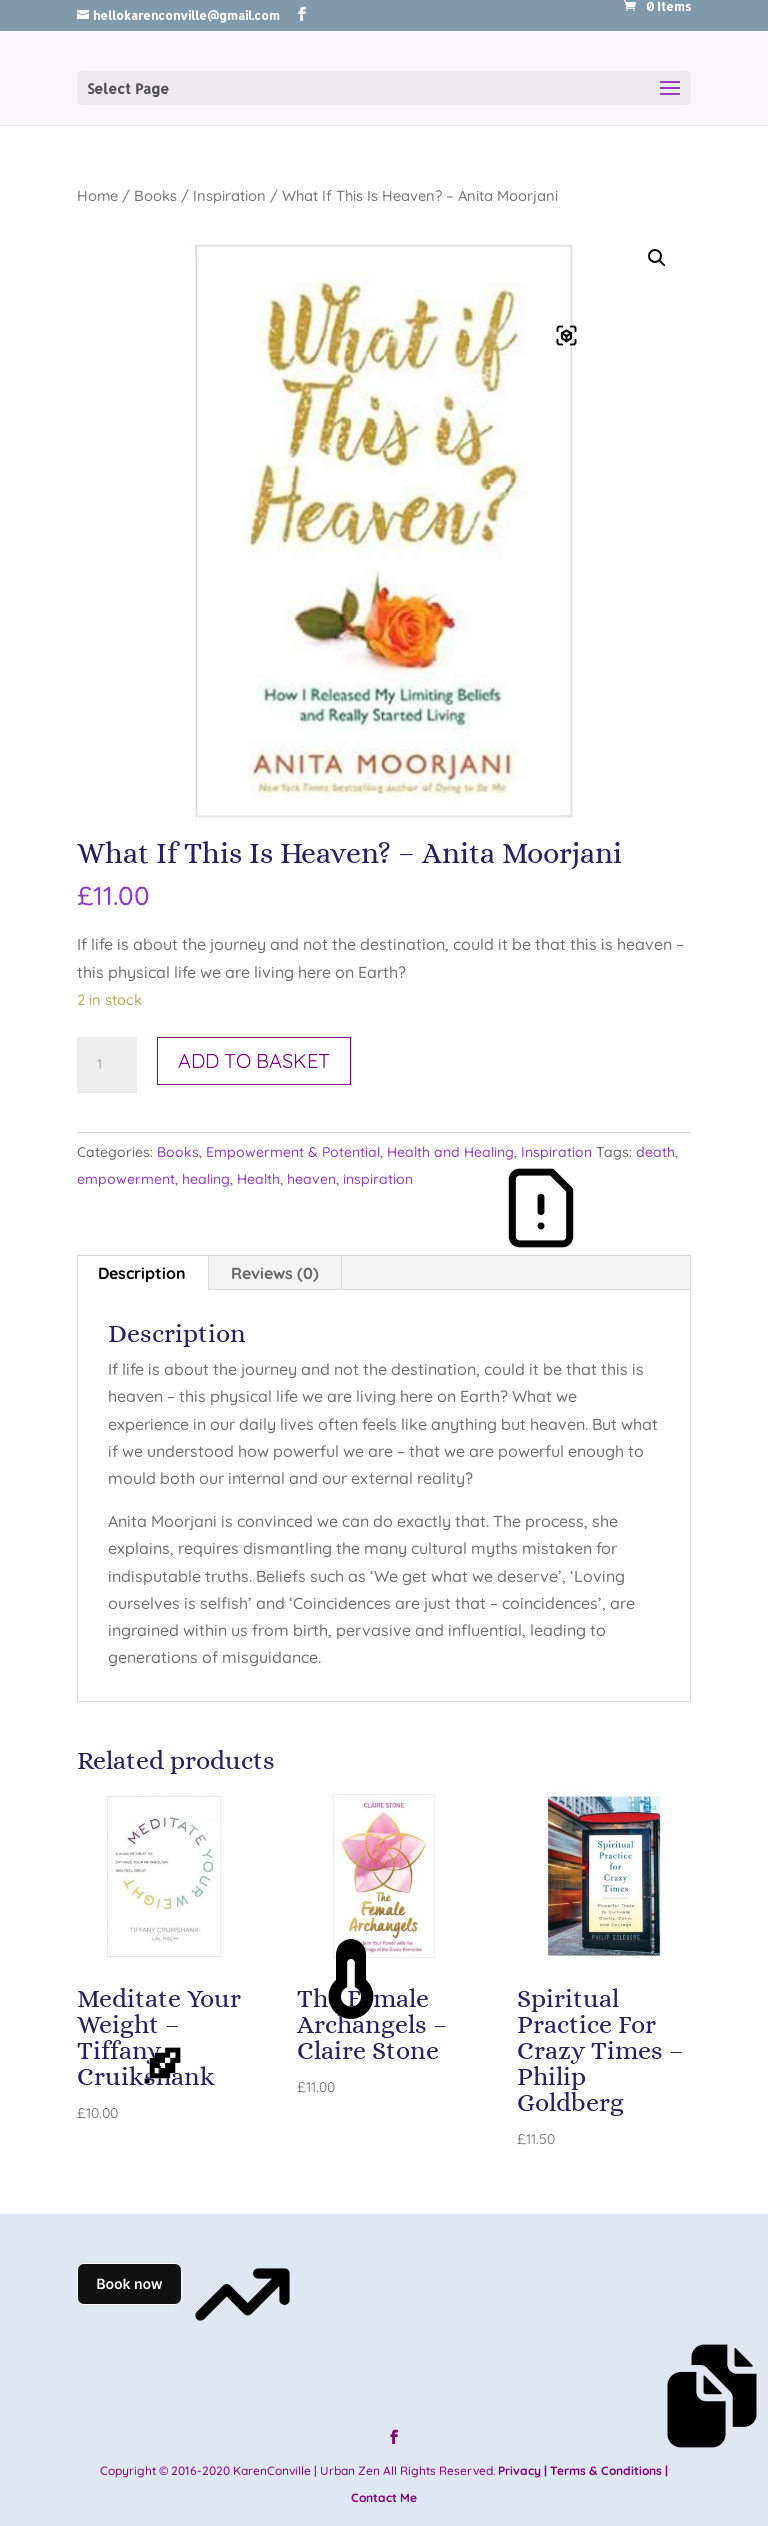 The height and width of the screenshot is (2526, 768). Describe the element at coordinates (162, 2065) in the screenshot. I see `mintbit brand logo` at that location.